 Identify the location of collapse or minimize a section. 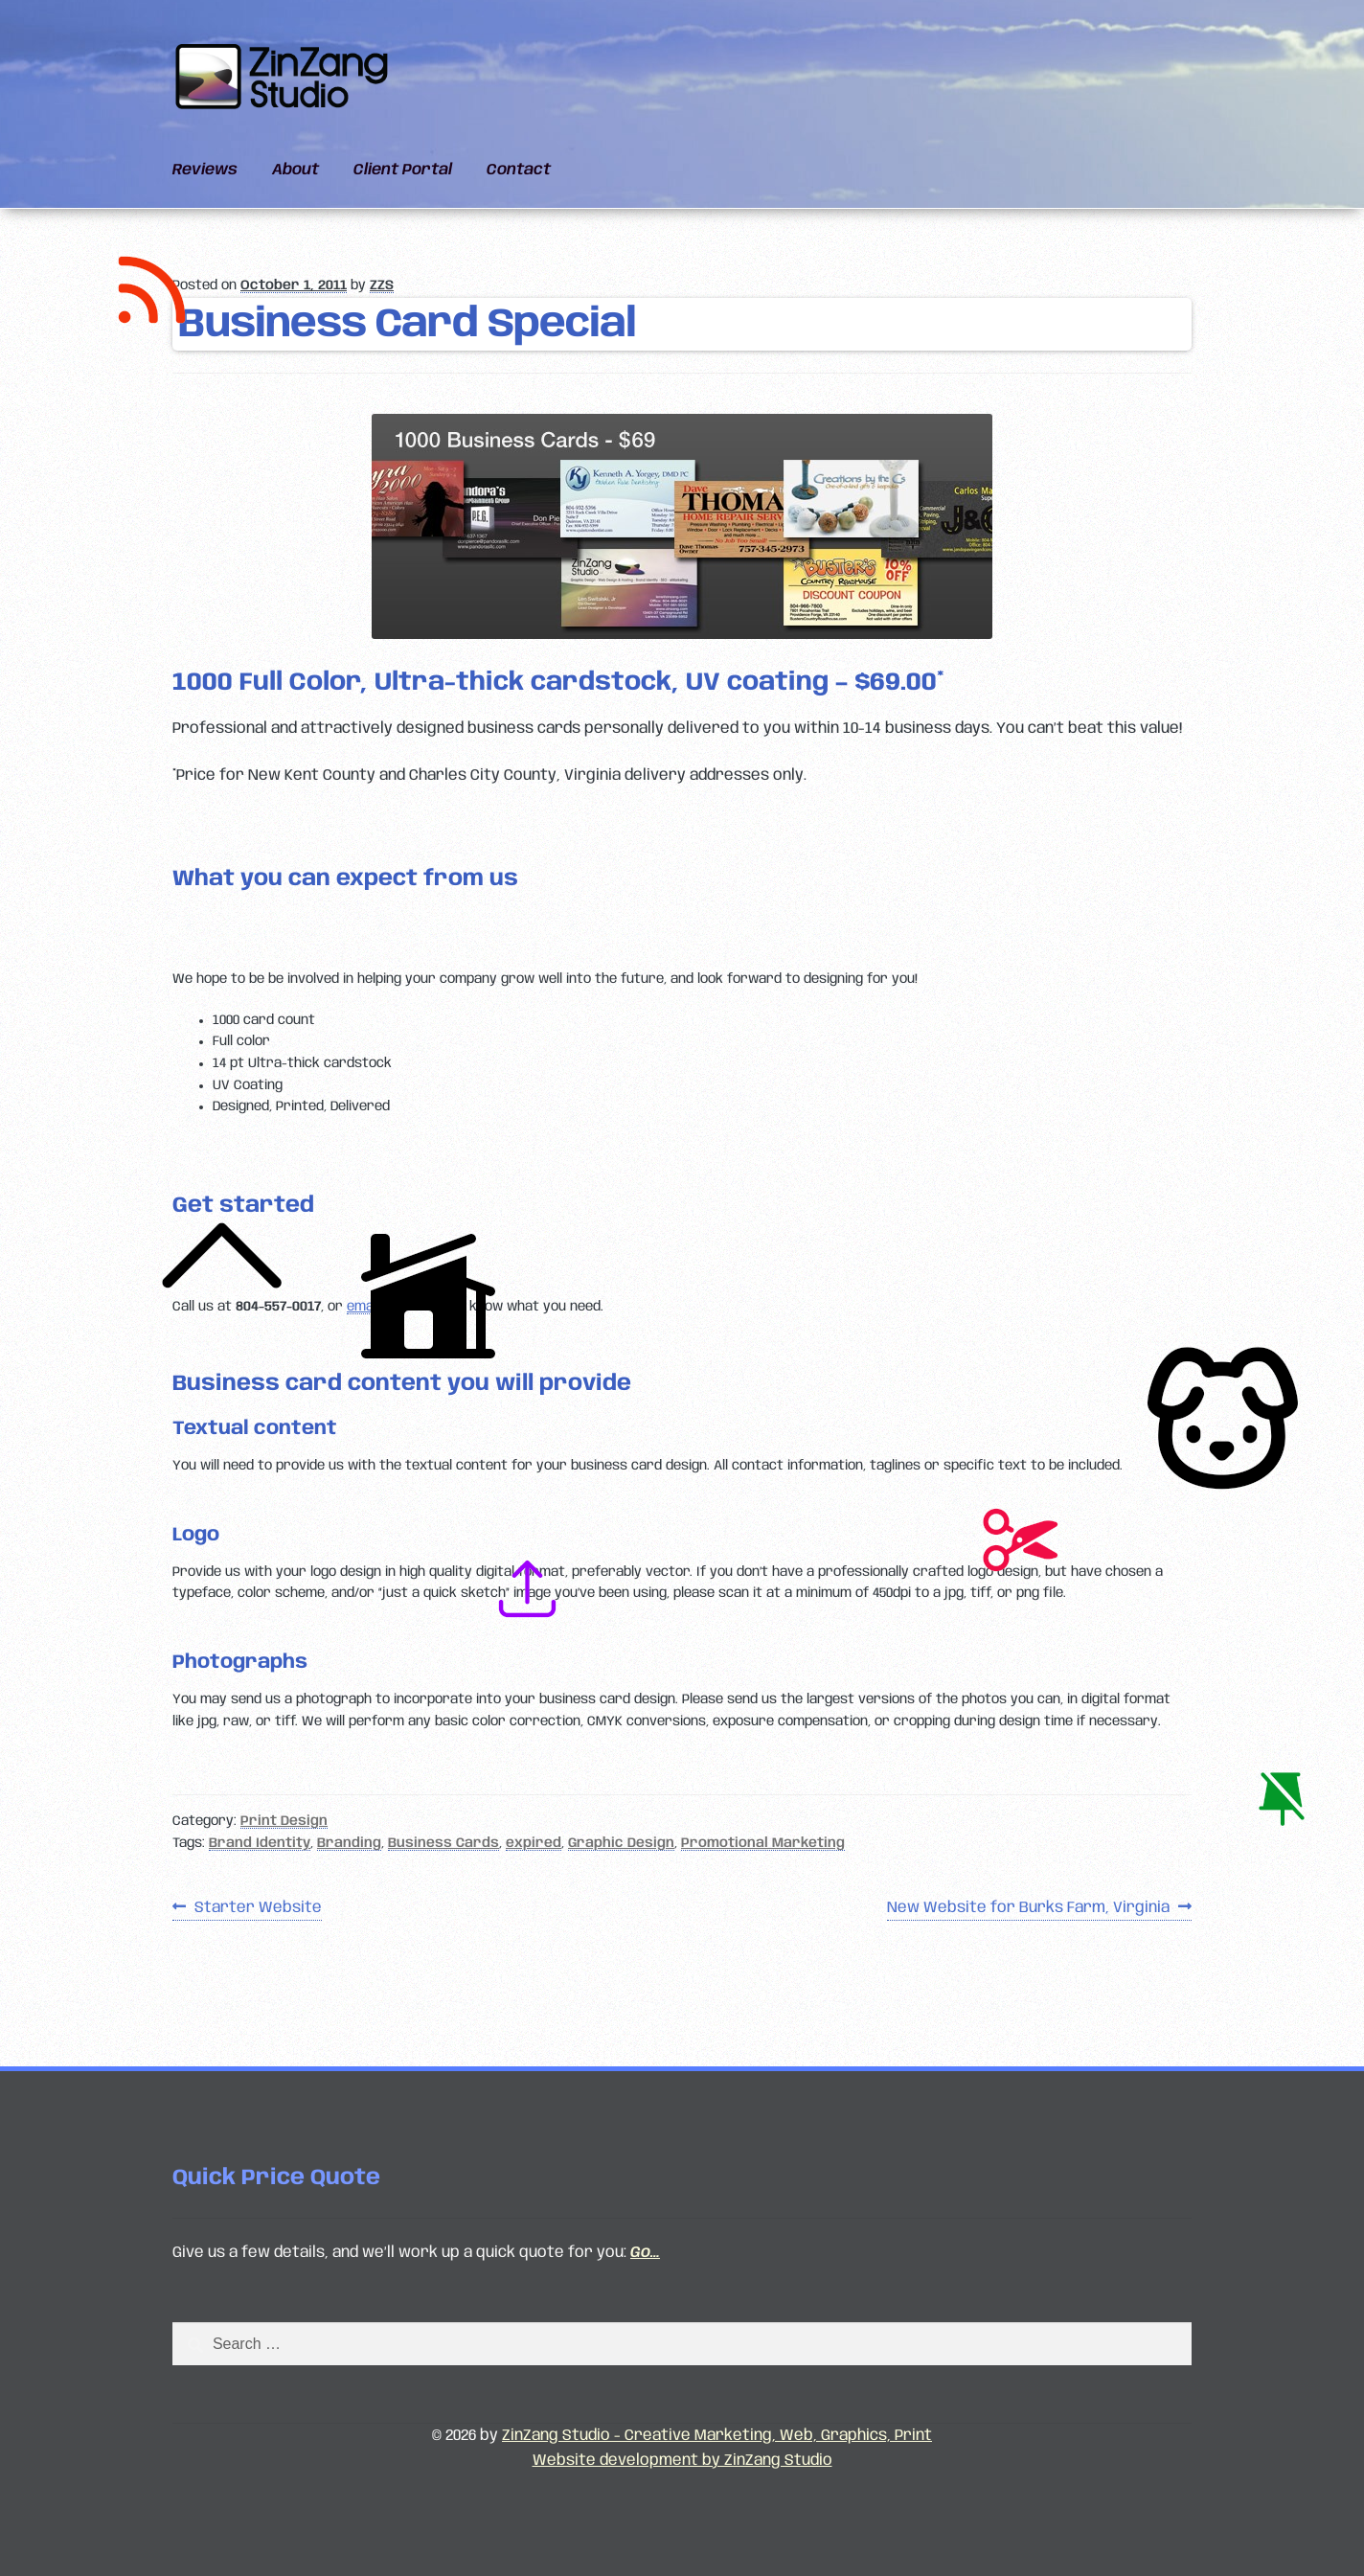
(221, 1255).